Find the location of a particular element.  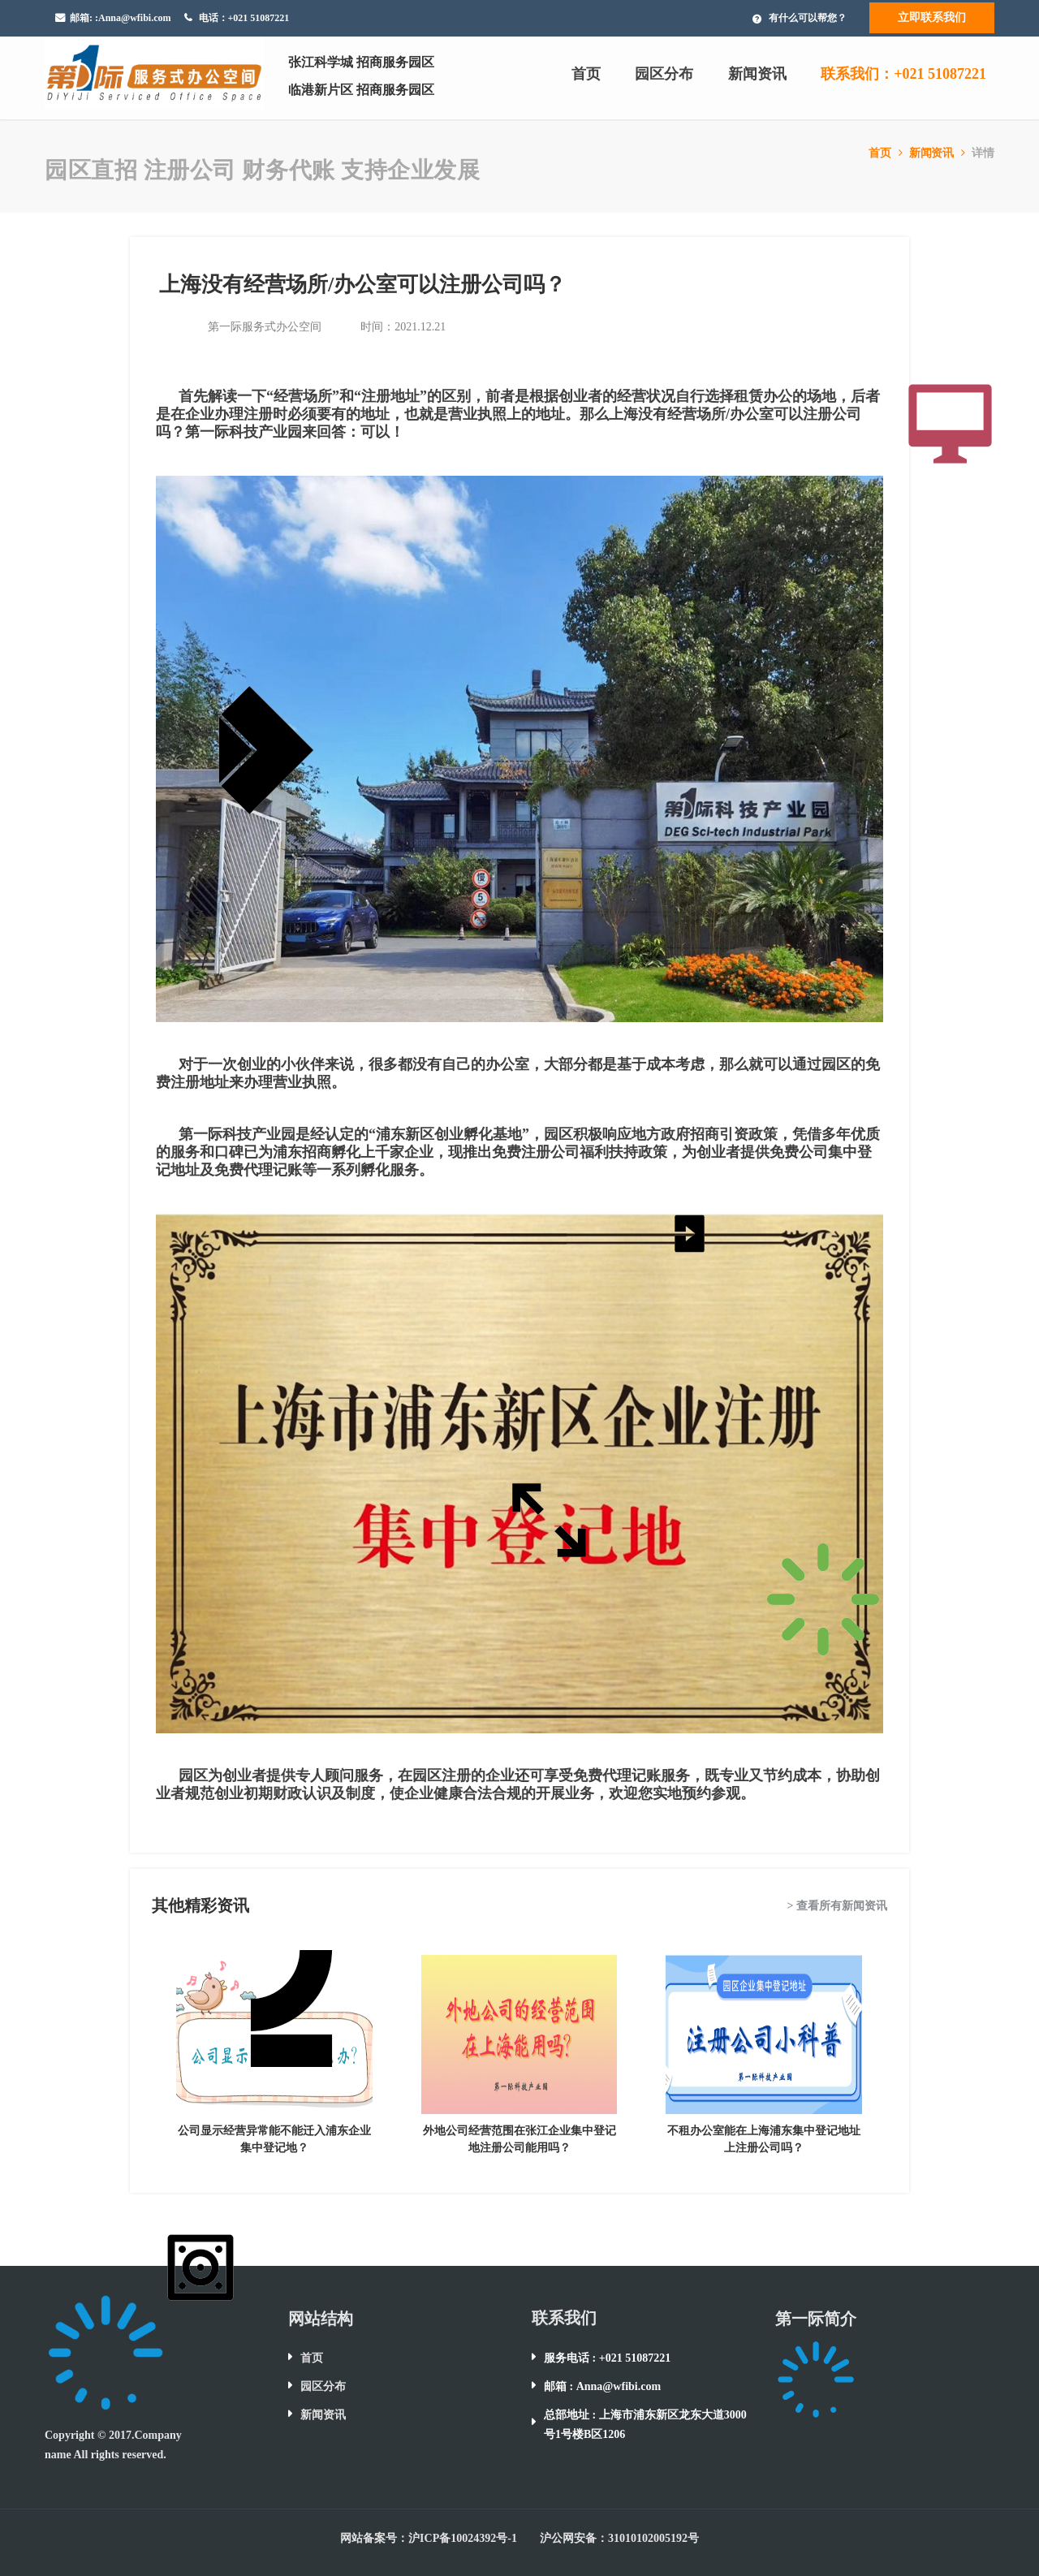

expand content to full screen is located at coordinates (549, 1520).